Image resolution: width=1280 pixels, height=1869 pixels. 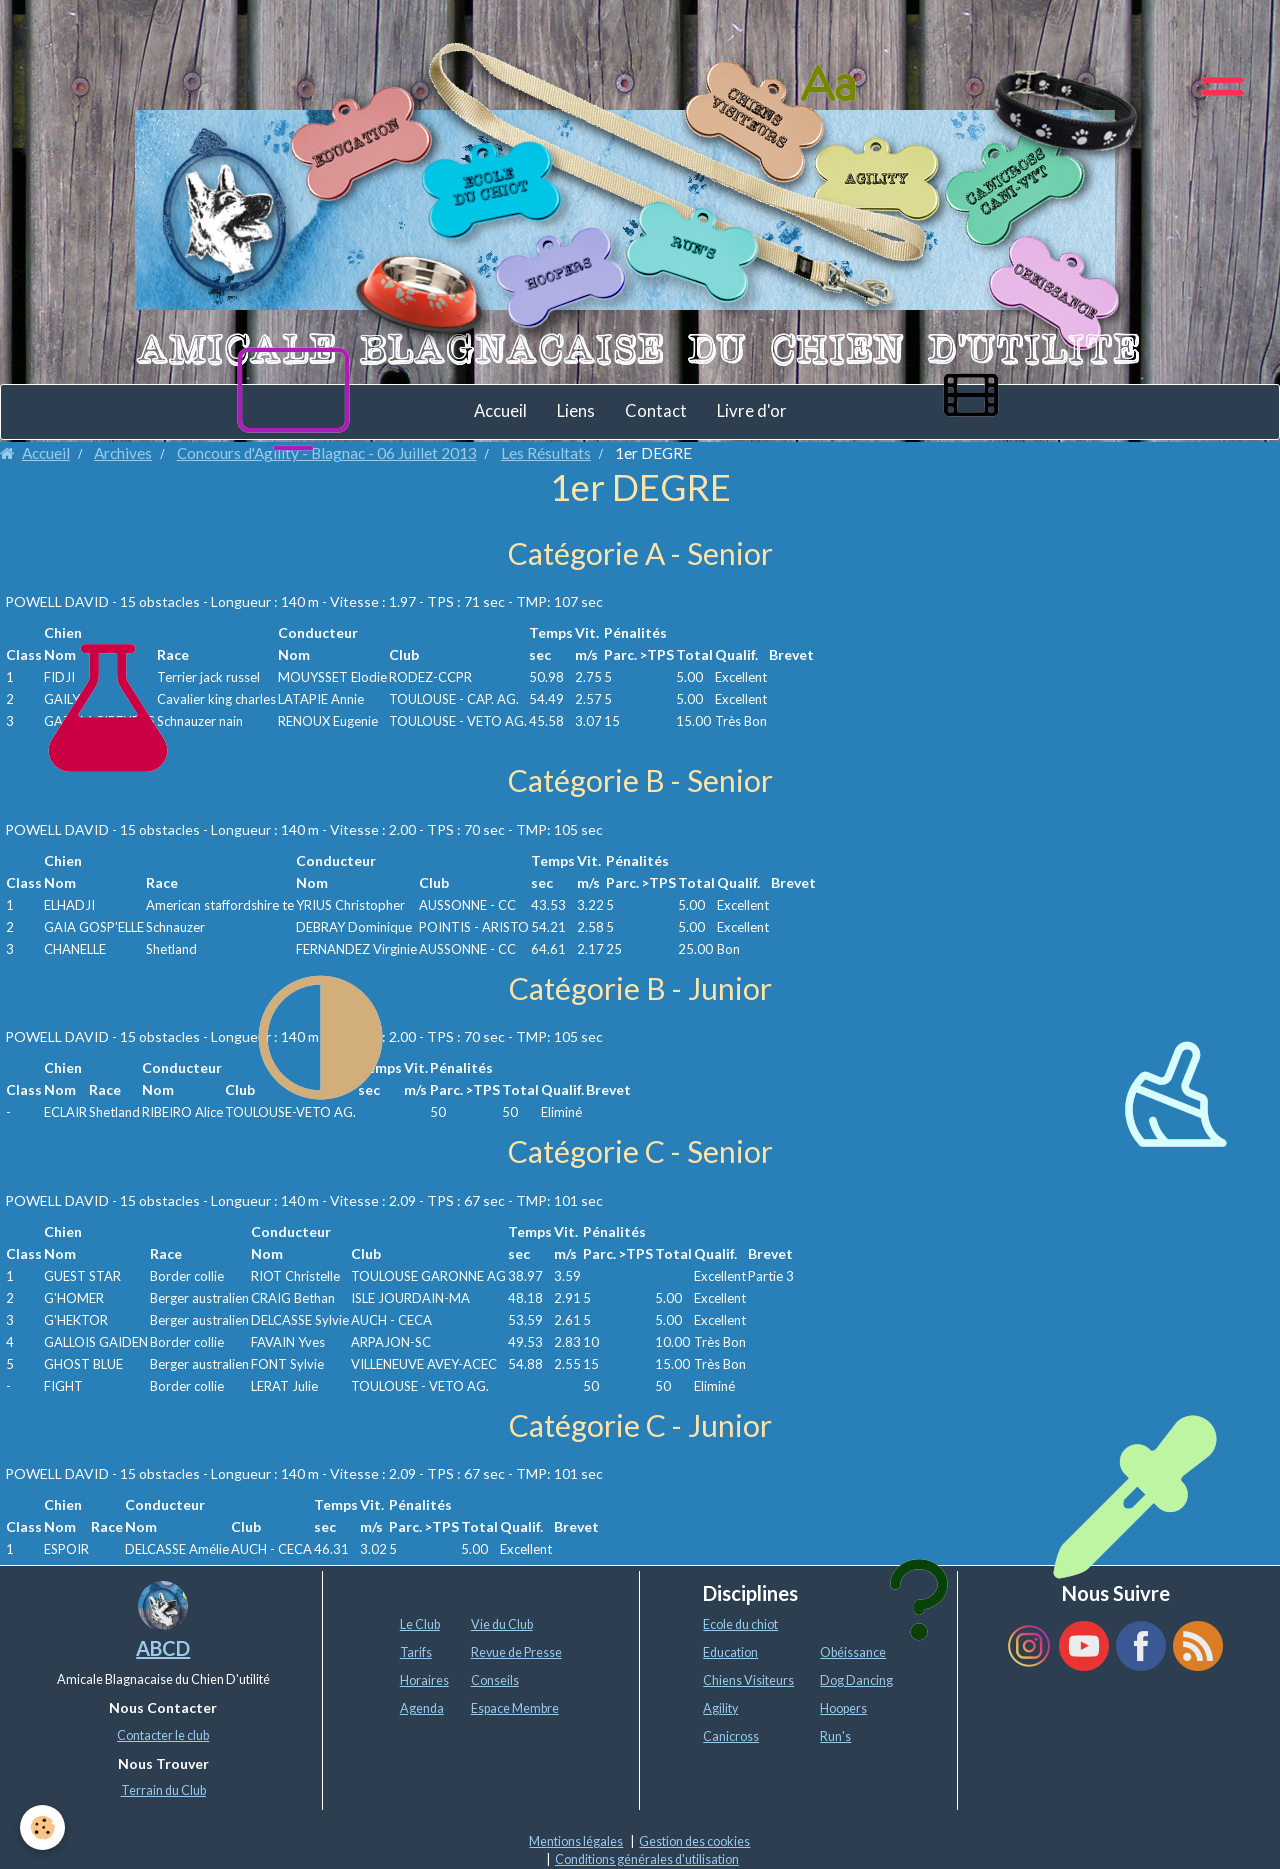 What do you see at coordinates (919, 1598) in the screenshot?
I see `access help or support` at bounding box center [919, 1598].